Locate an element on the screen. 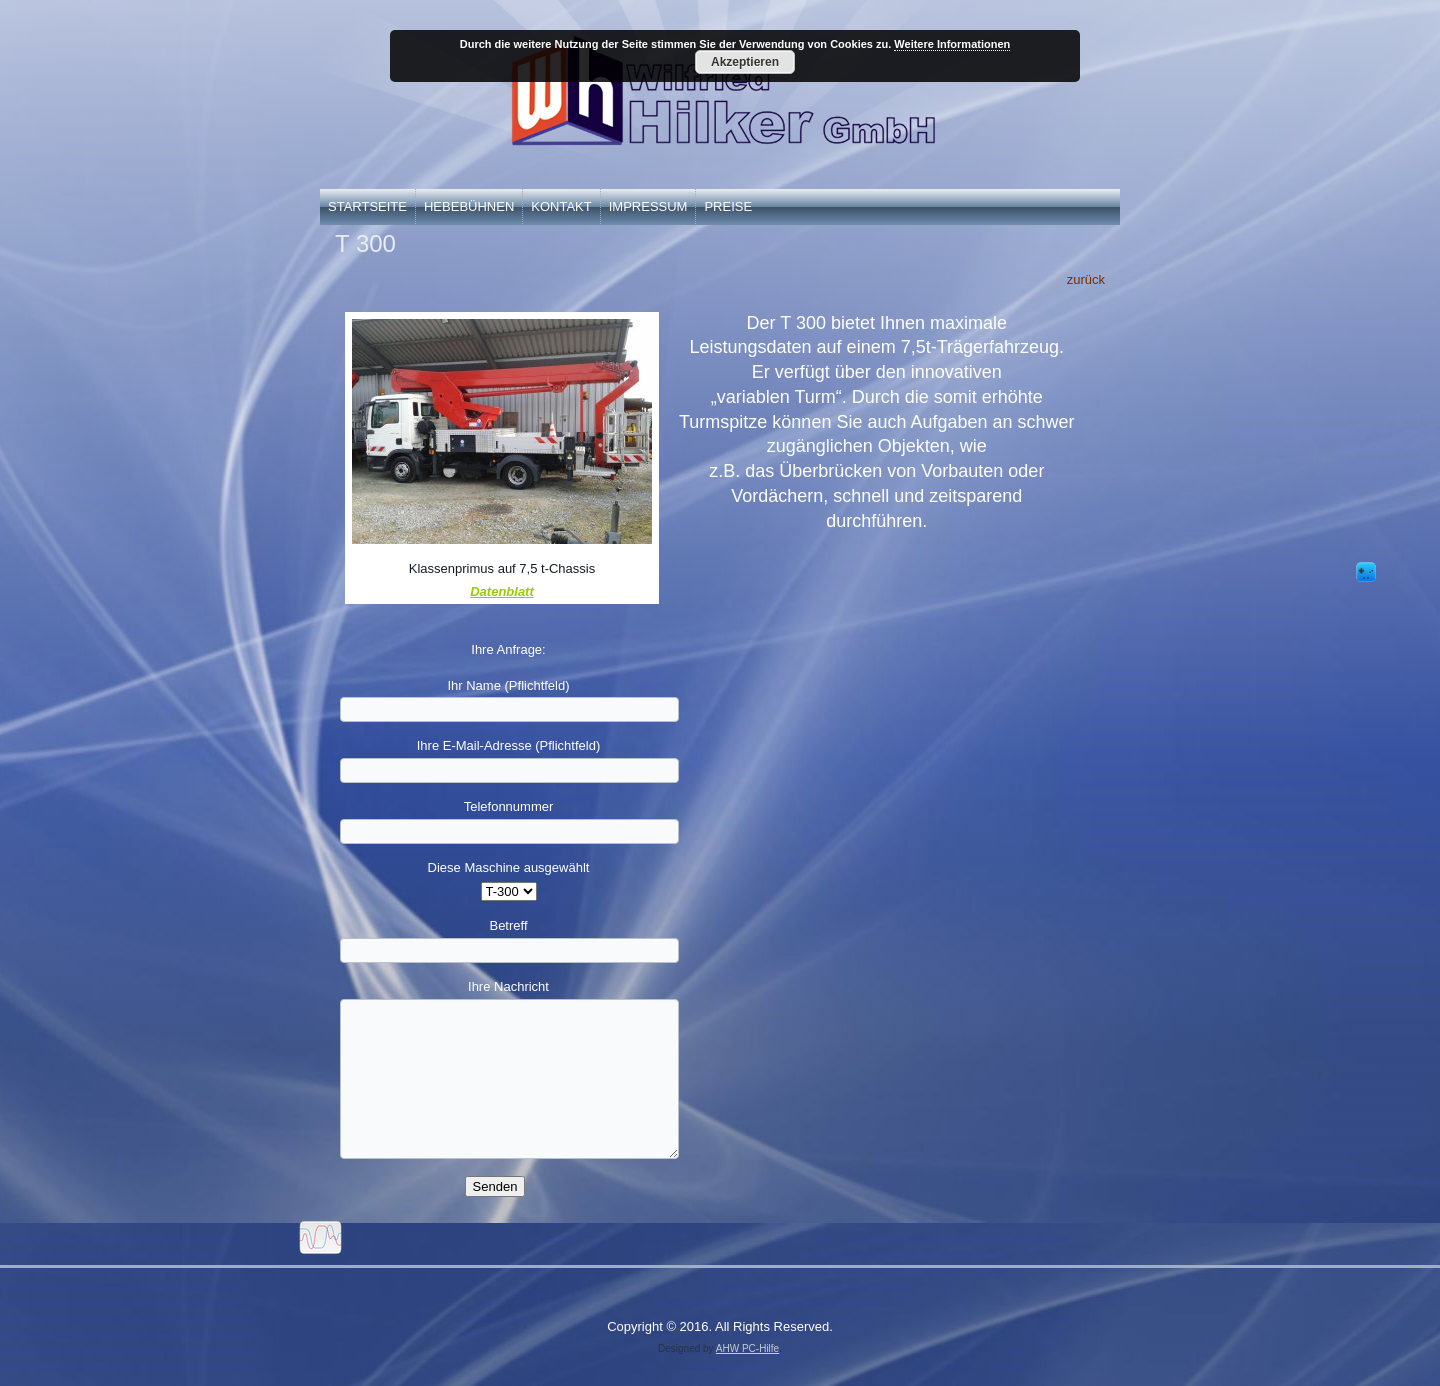 The image size is (1440, 1386). open power statistics app is located at coordinates (320, 1237).